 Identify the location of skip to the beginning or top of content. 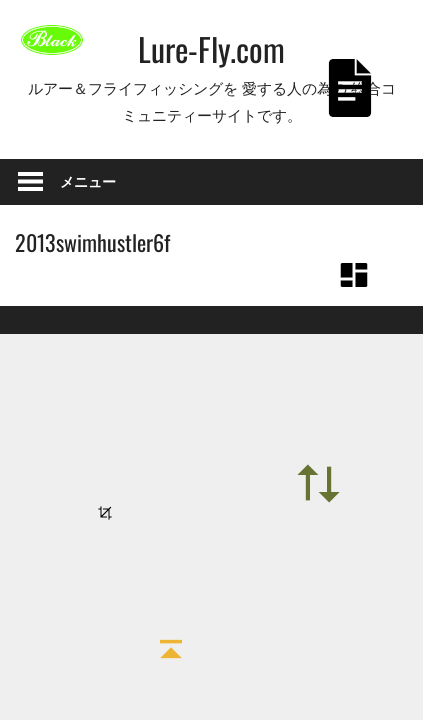
(171, 649).